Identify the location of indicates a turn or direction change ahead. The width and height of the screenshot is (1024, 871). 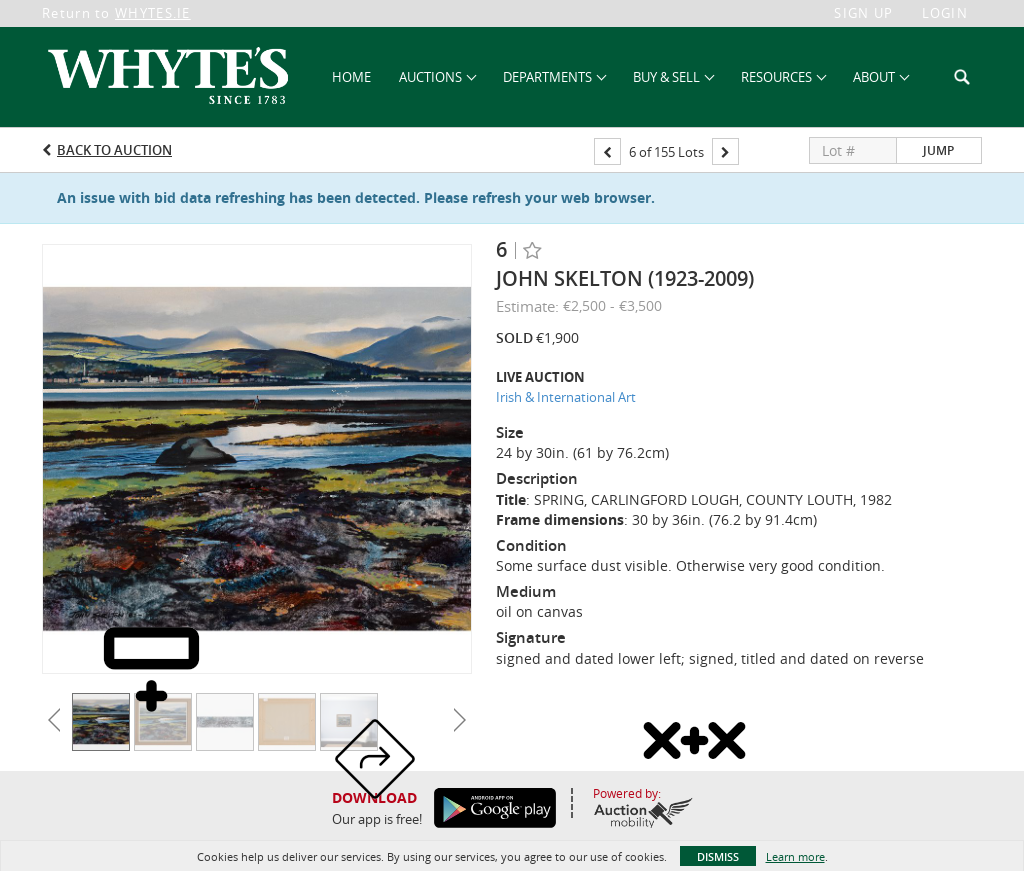
(375, 759).